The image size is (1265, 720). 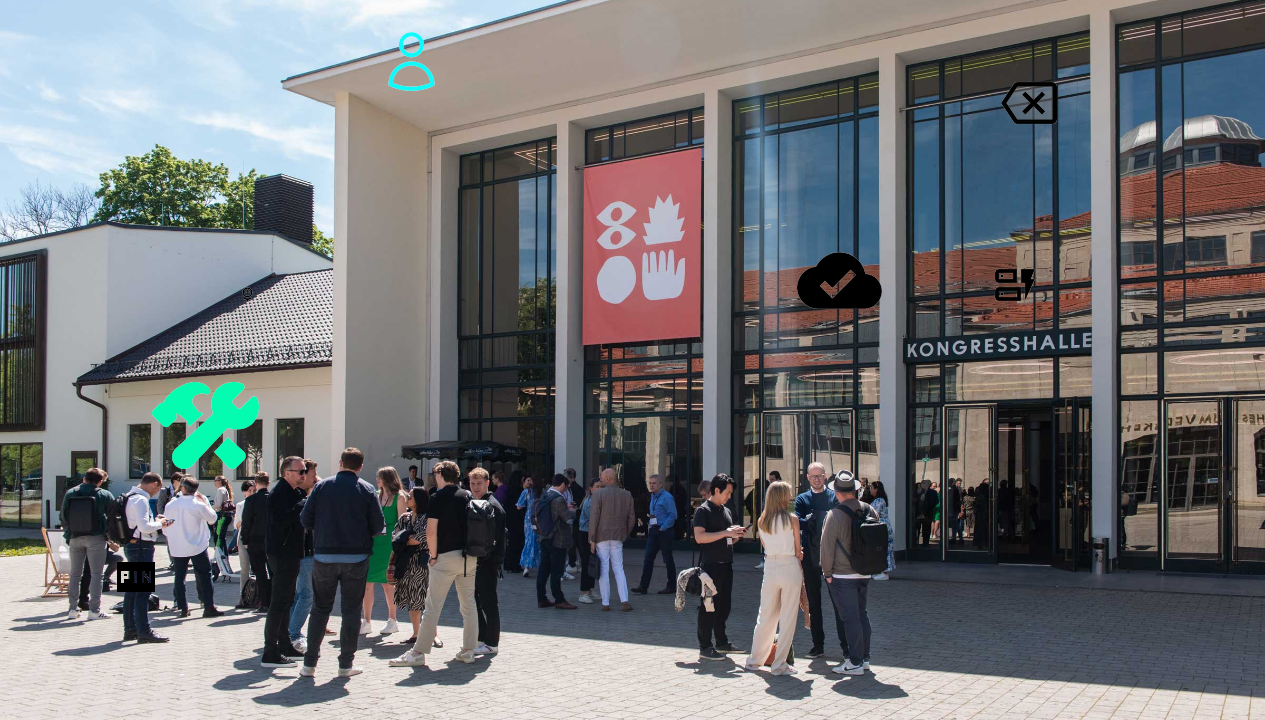 I want to click on view your profile, so click(x=411, y=61).